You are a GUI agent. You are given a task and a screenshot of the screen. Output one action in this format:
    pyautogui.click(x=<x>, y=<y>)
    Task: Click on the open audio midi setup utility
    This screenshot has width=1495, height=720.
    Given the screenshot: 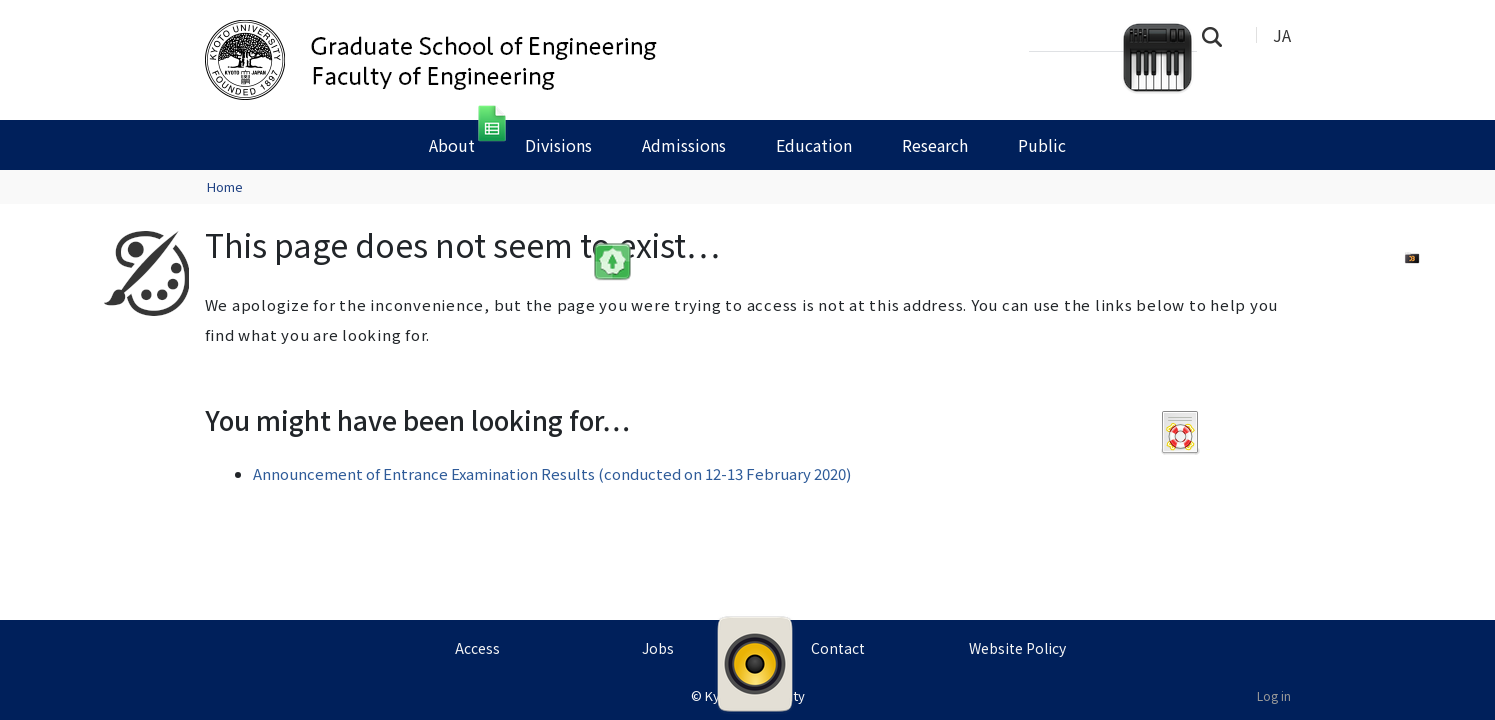 What is the action you would take?
    pyautogui.click(x=1157, y=57)
    